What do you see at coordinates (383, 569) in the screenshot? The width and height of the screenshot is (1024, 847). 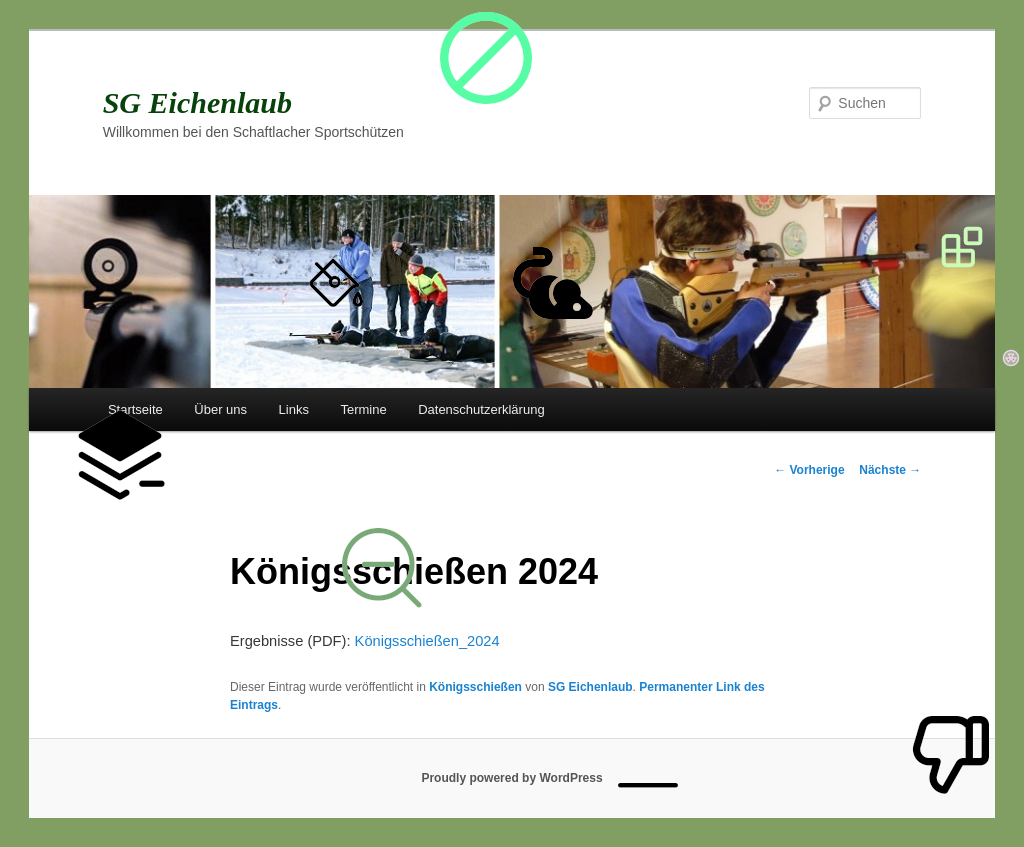 I see `zoom out to see more content` at bounding box center [383, 569].